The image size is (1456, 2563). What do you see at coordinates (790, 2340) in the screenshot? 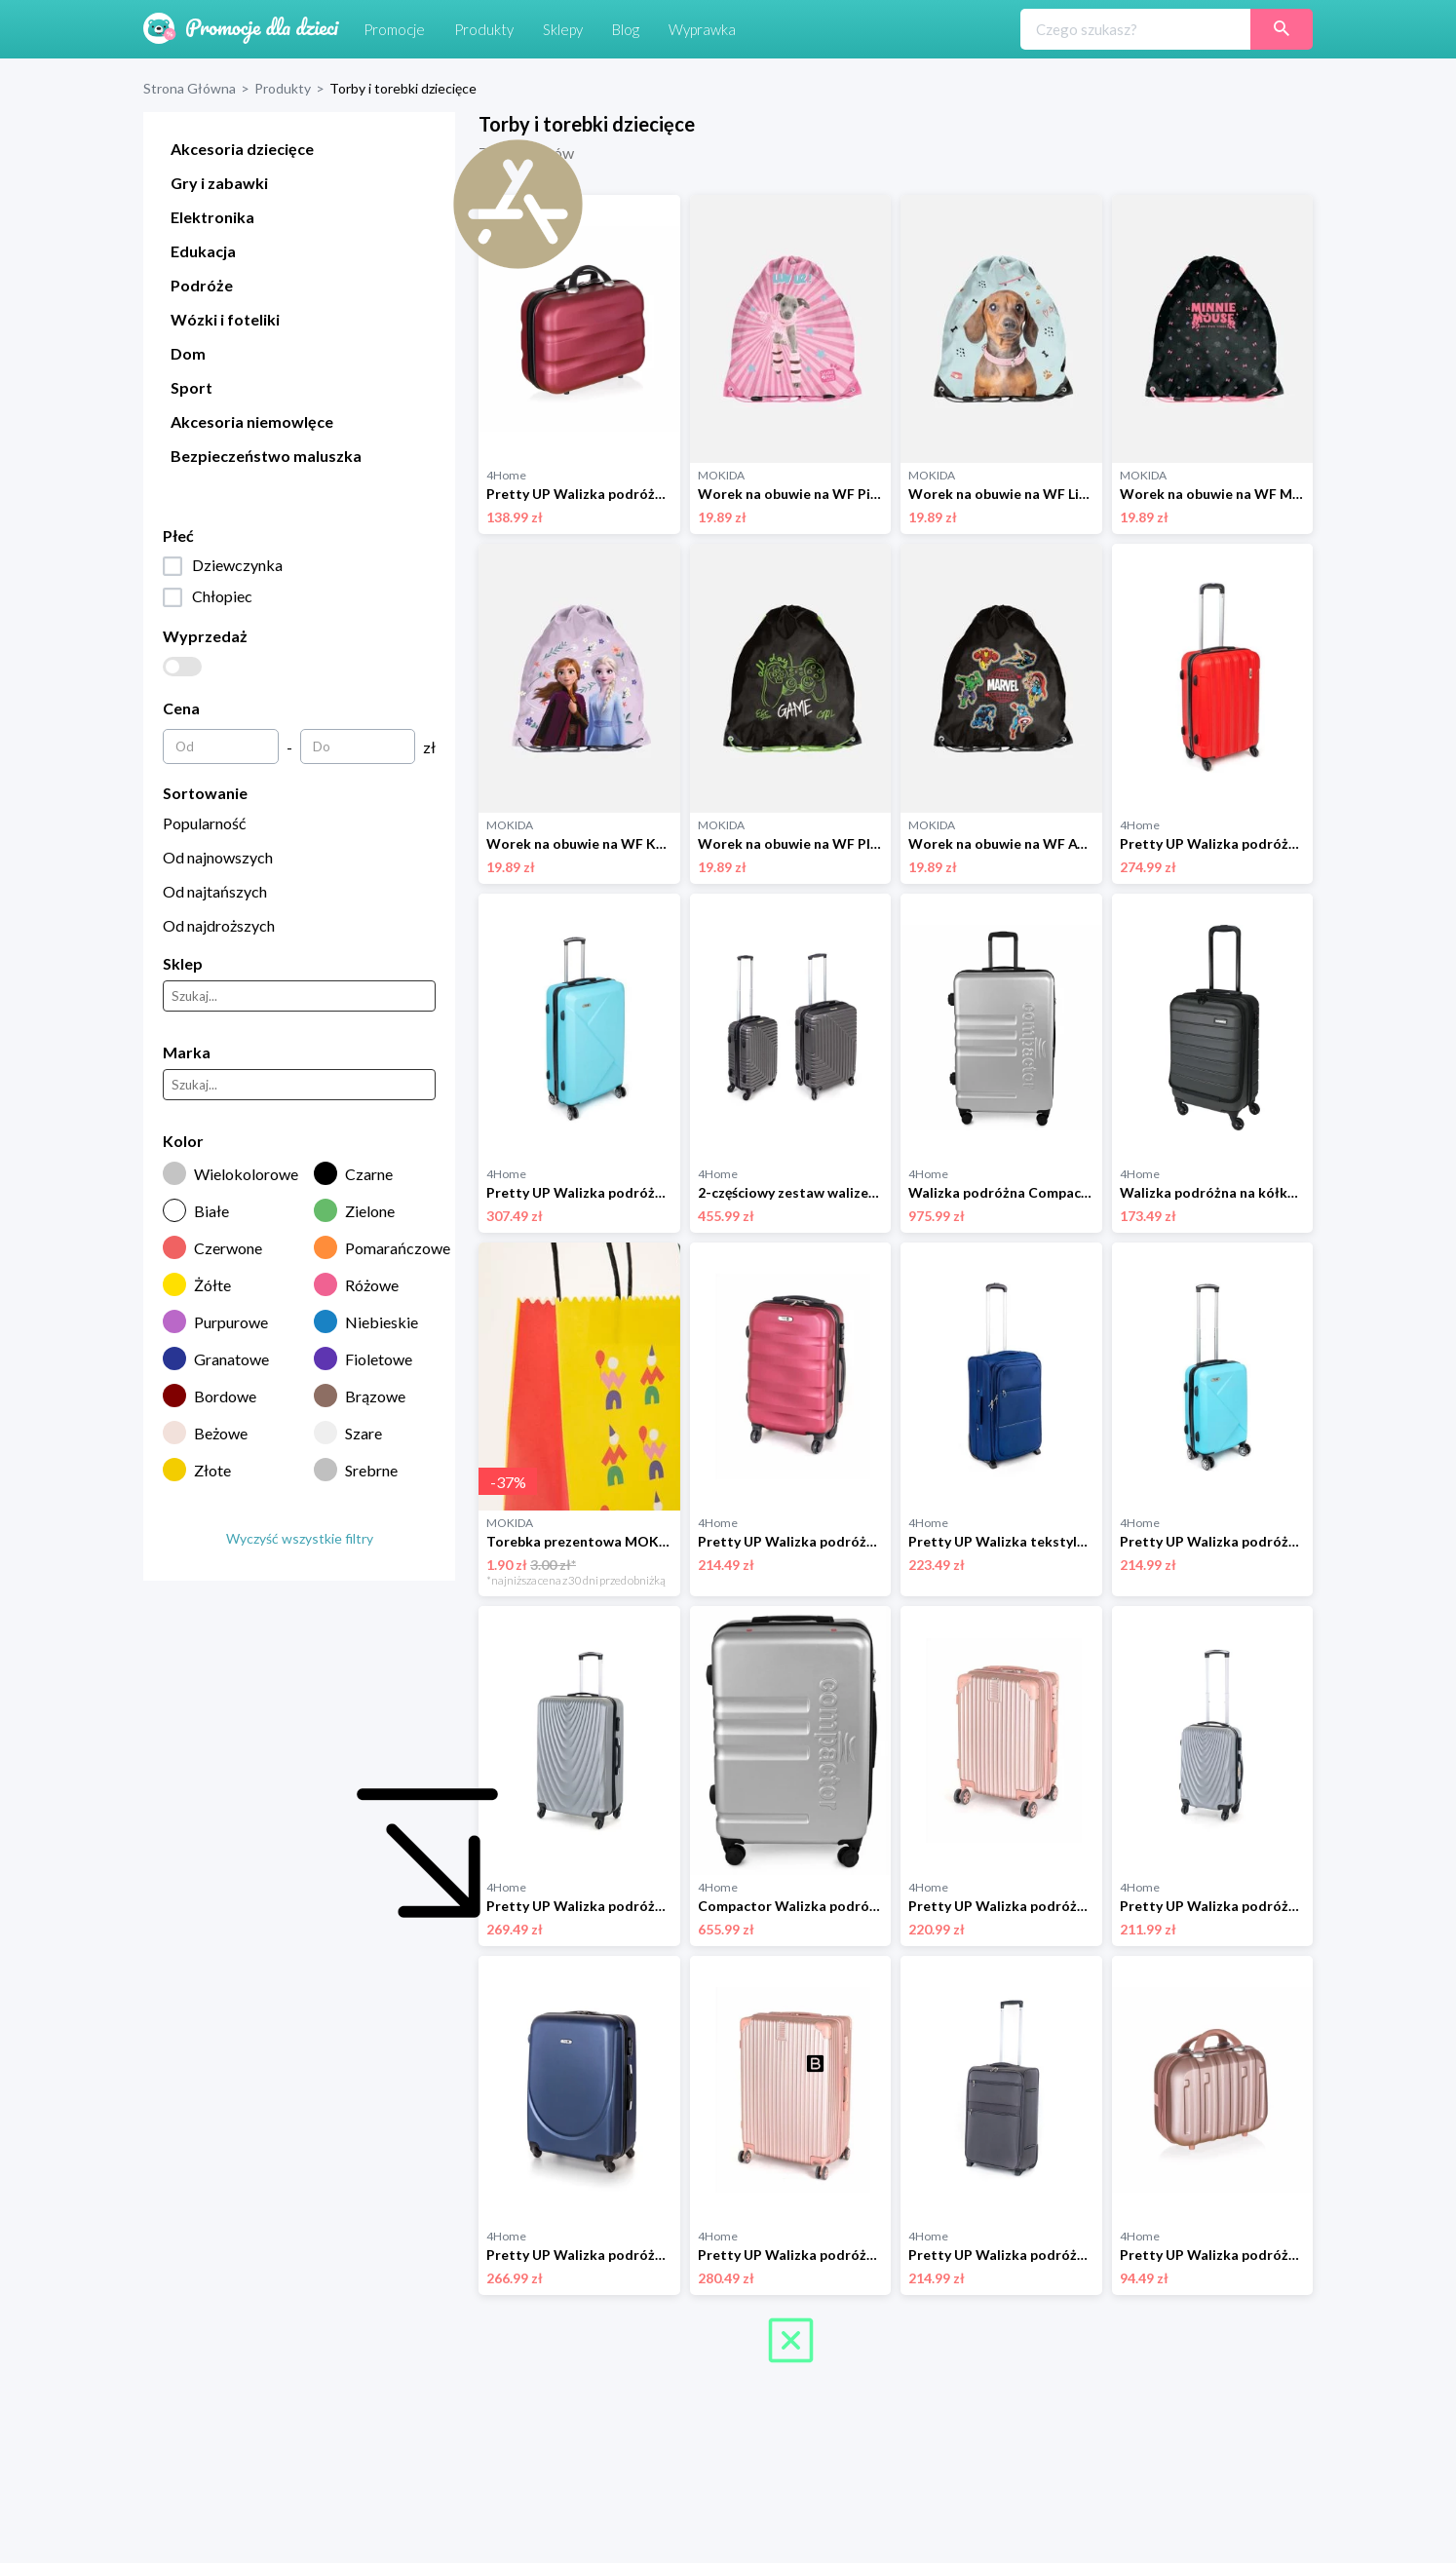
I see `close or dismiss a dialog box` at bounding box center [790, 2340].